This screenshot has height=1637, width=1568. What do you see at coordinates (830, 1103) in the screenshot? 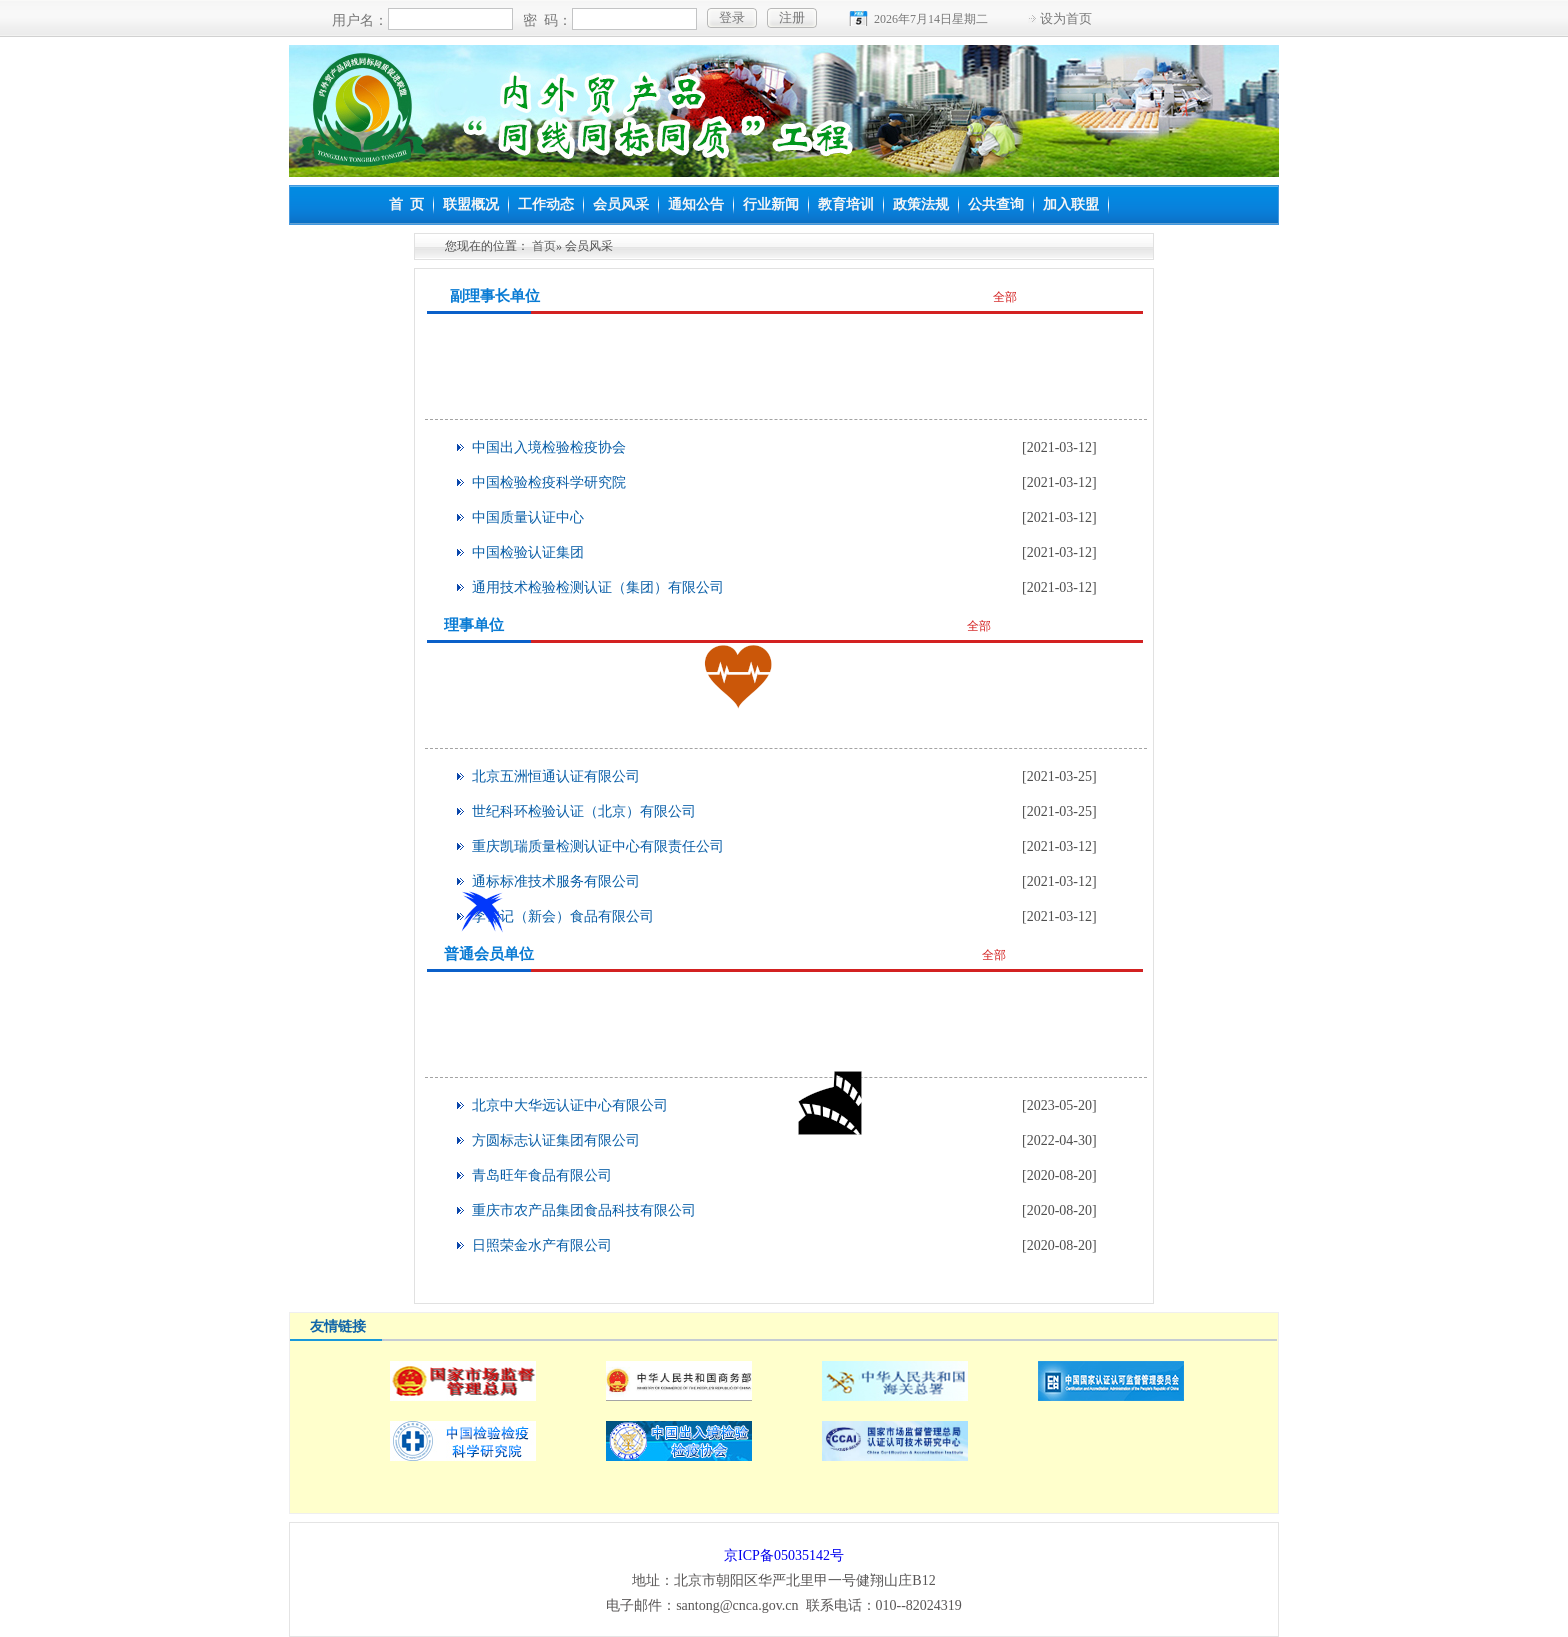
I see `equip shoulder armor piece` at bounding box center [830, 1103].